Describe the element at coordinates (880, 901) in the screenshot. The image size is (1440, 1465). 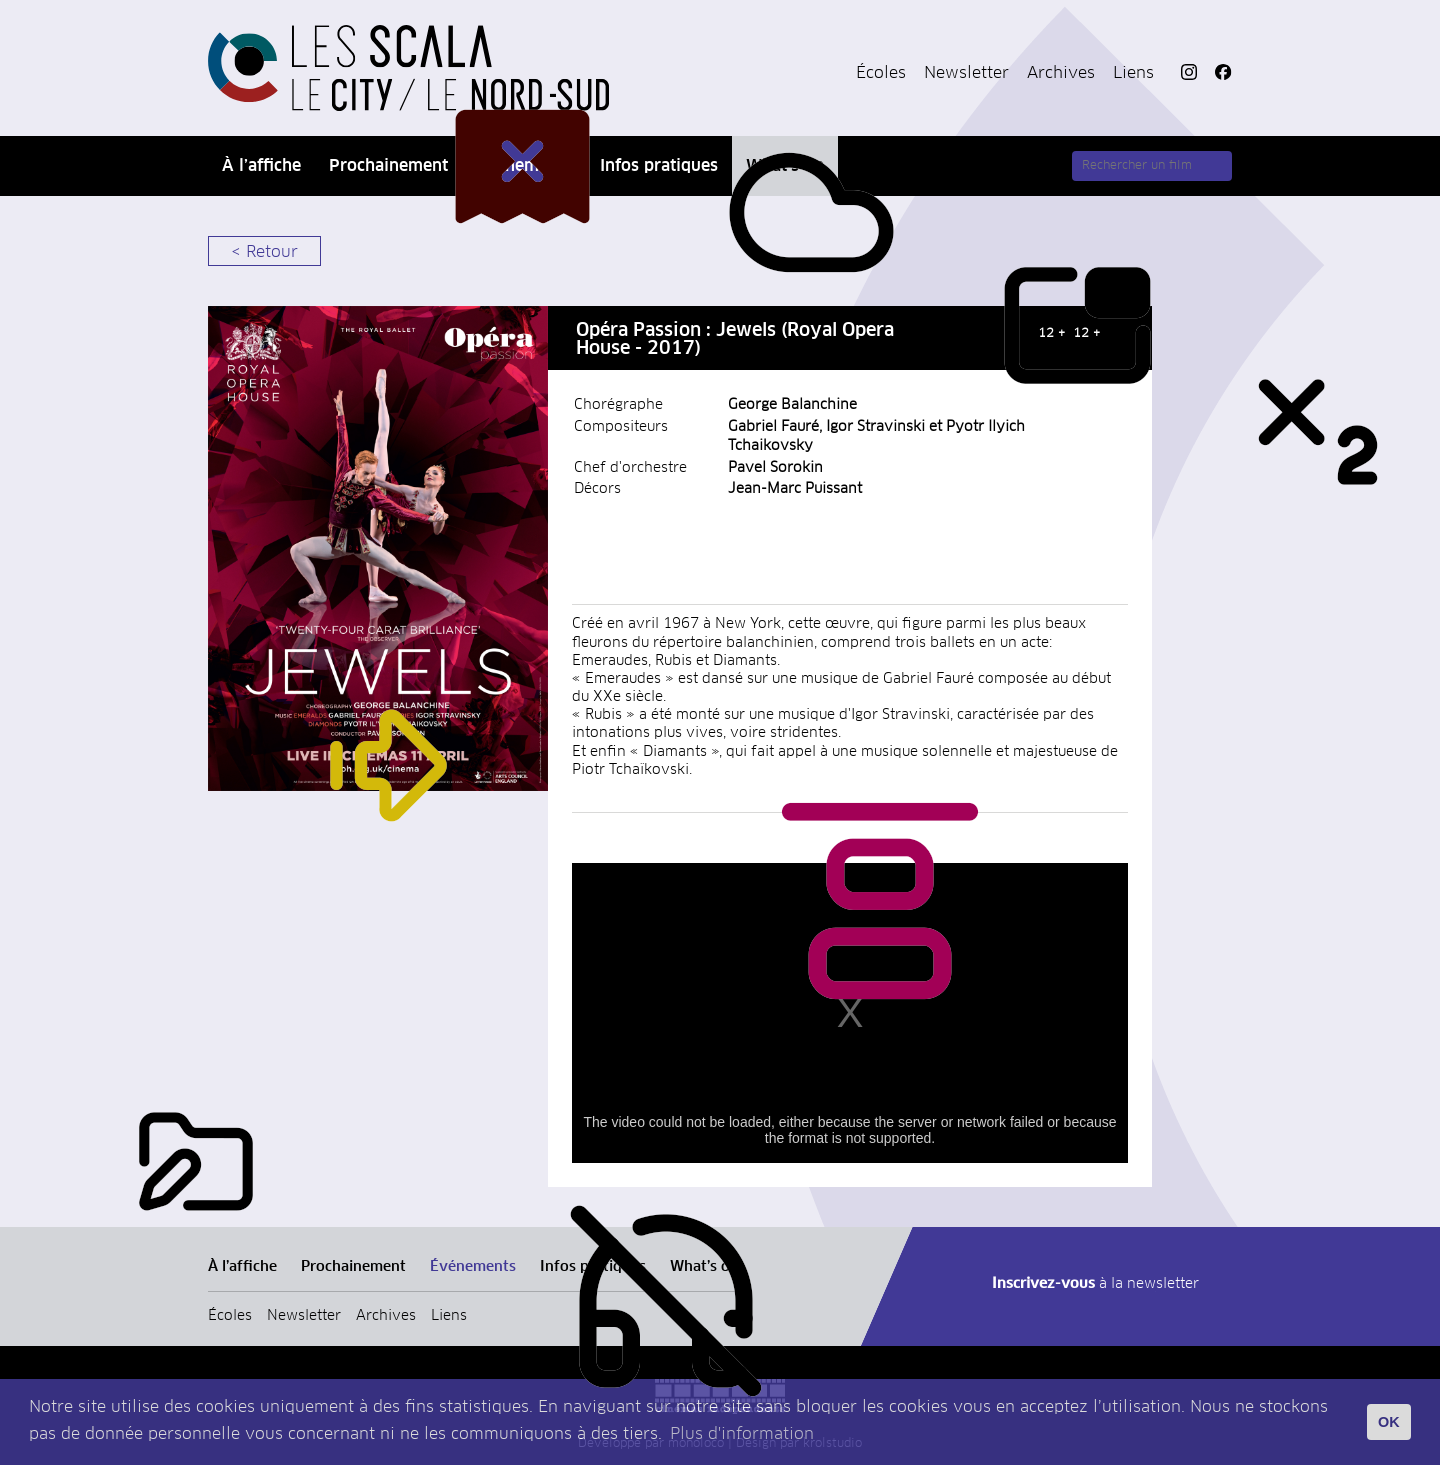
I see `align items to the top of the container` at that location.